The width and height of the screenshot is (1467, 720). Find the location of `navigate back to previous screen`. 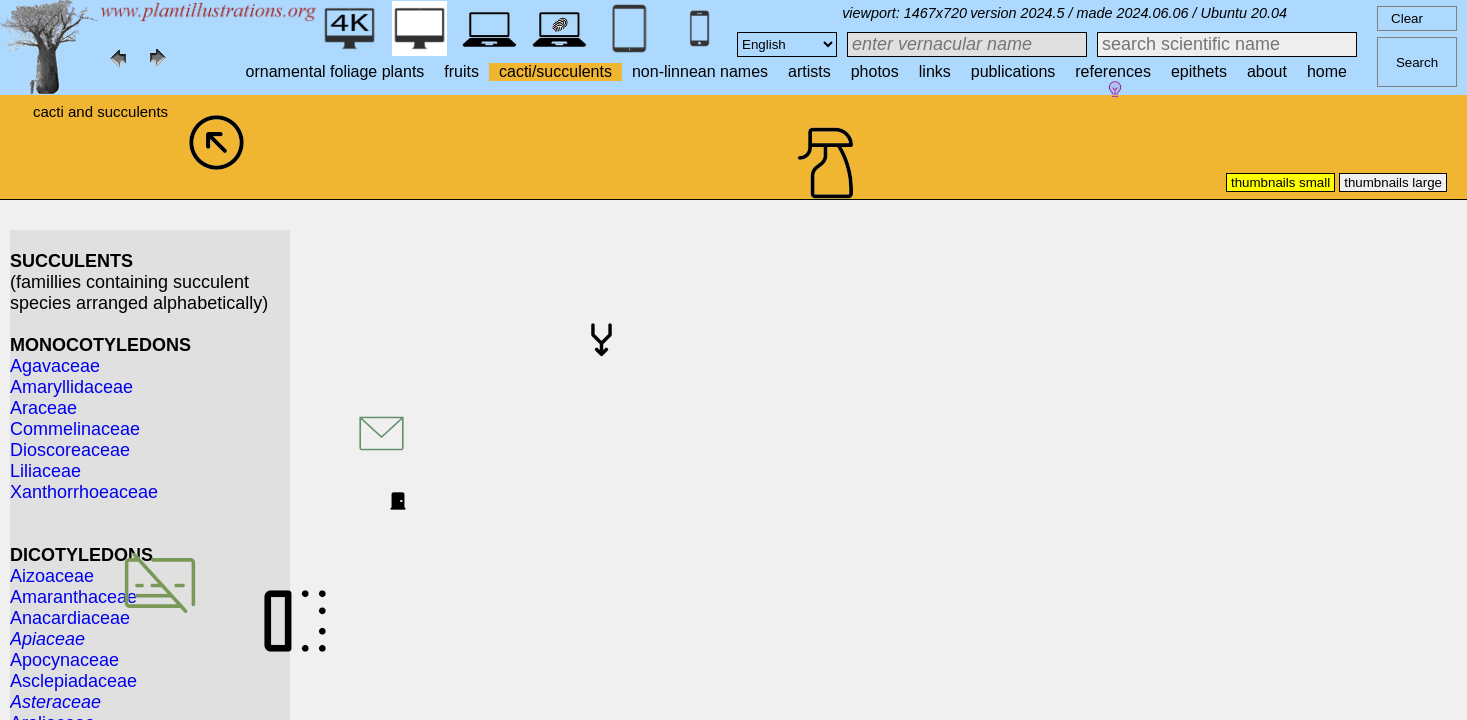

navigate back to previous screen is located at coordinates (216, 142).